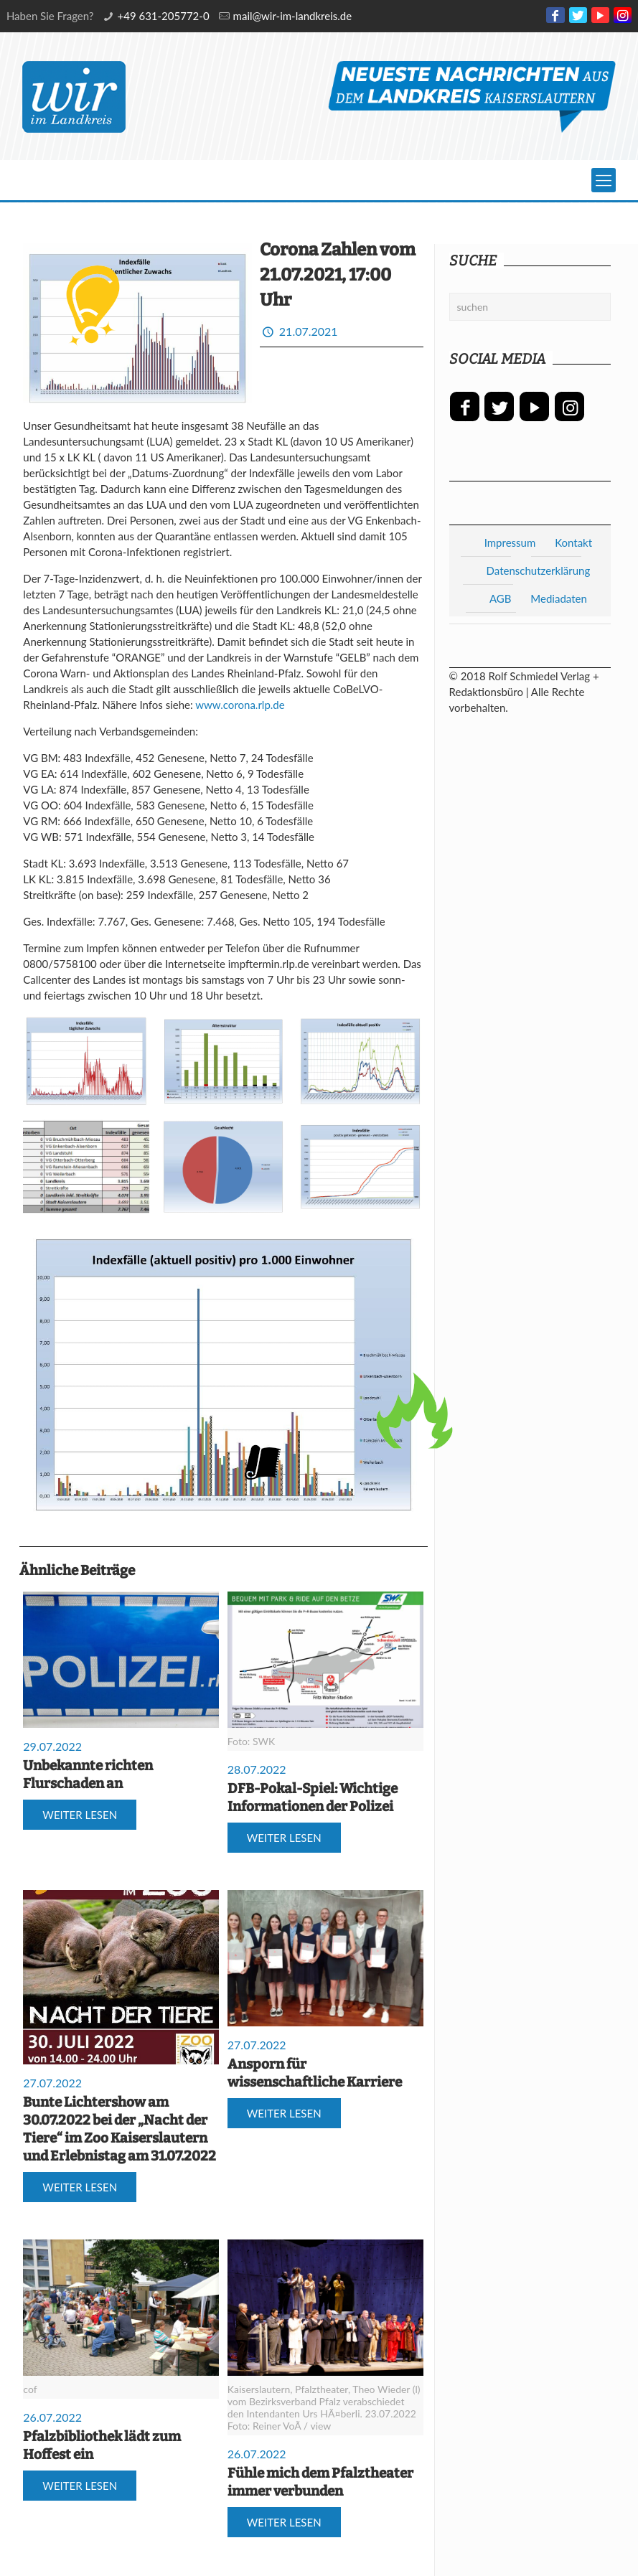  Describe the element at coordinates (263, 1462) in the screenshot. I see `view fabric or textile inventory` at that location.